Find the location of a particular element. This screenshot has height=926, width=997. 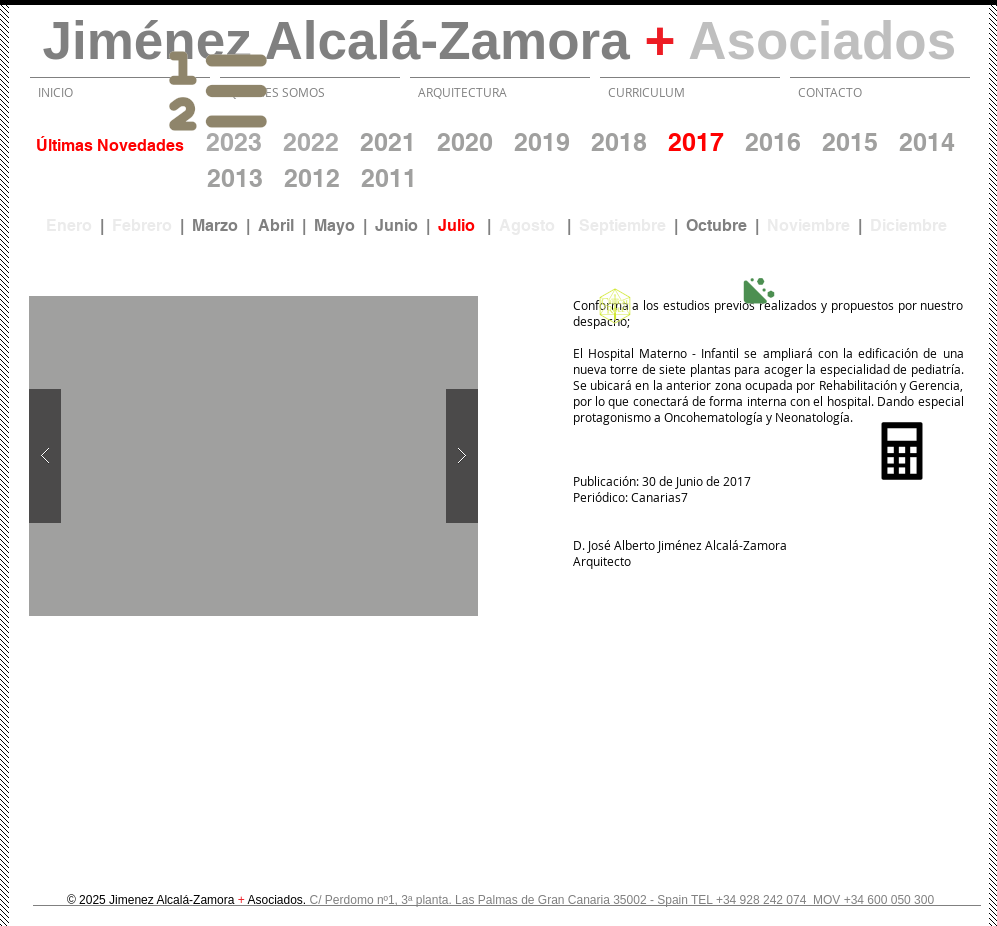

indicates rockslide or landslide hazard warning is located at coordinates (759, 290).